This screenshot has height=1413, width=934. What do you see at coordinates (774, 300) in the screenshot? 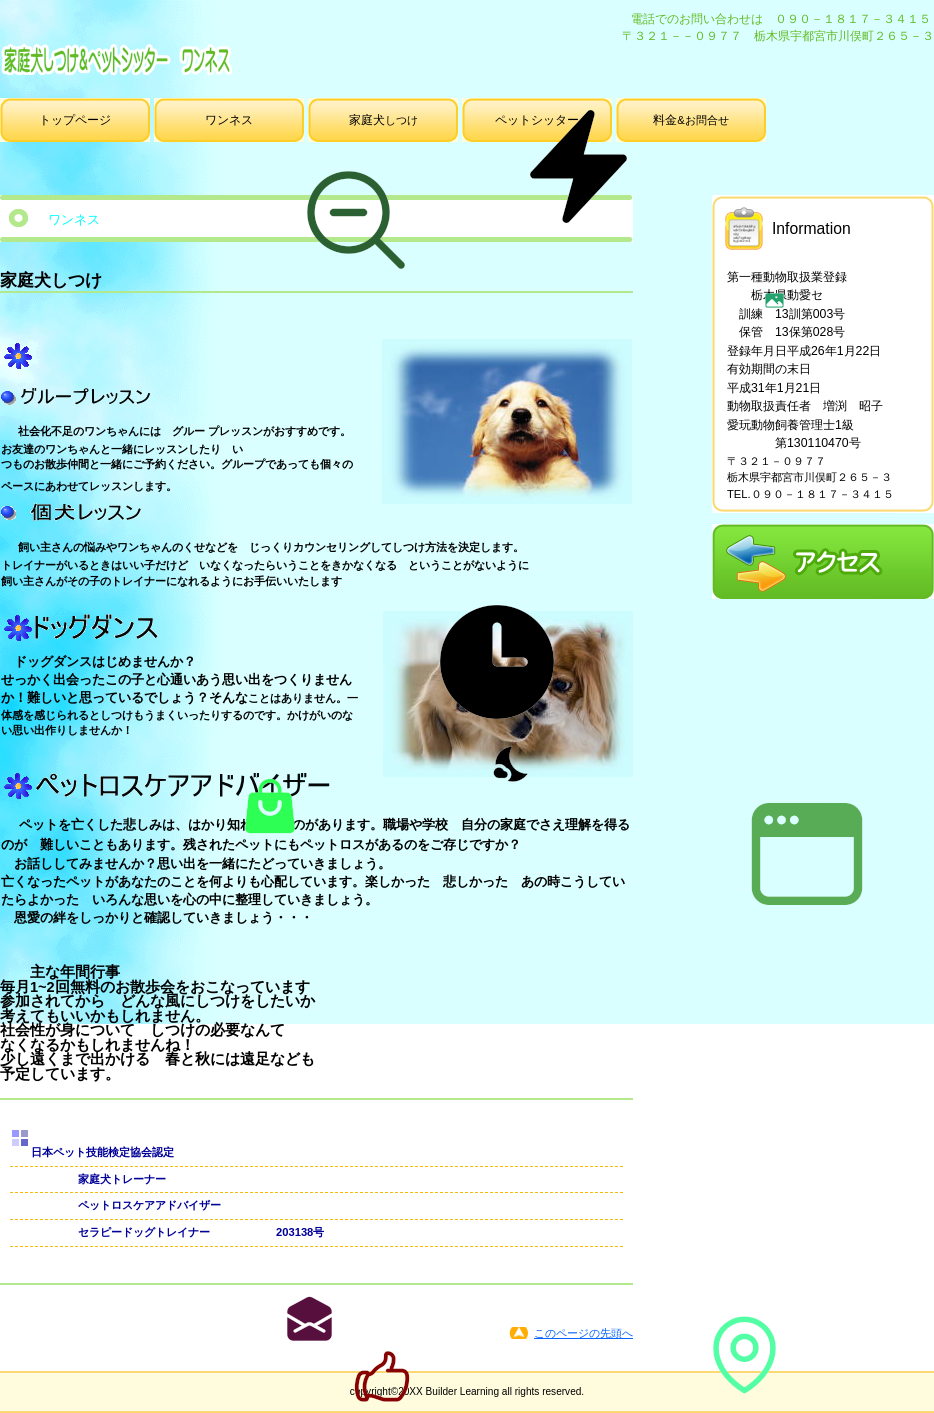
I see `view photo gallery` at bounding box center [774, 300].